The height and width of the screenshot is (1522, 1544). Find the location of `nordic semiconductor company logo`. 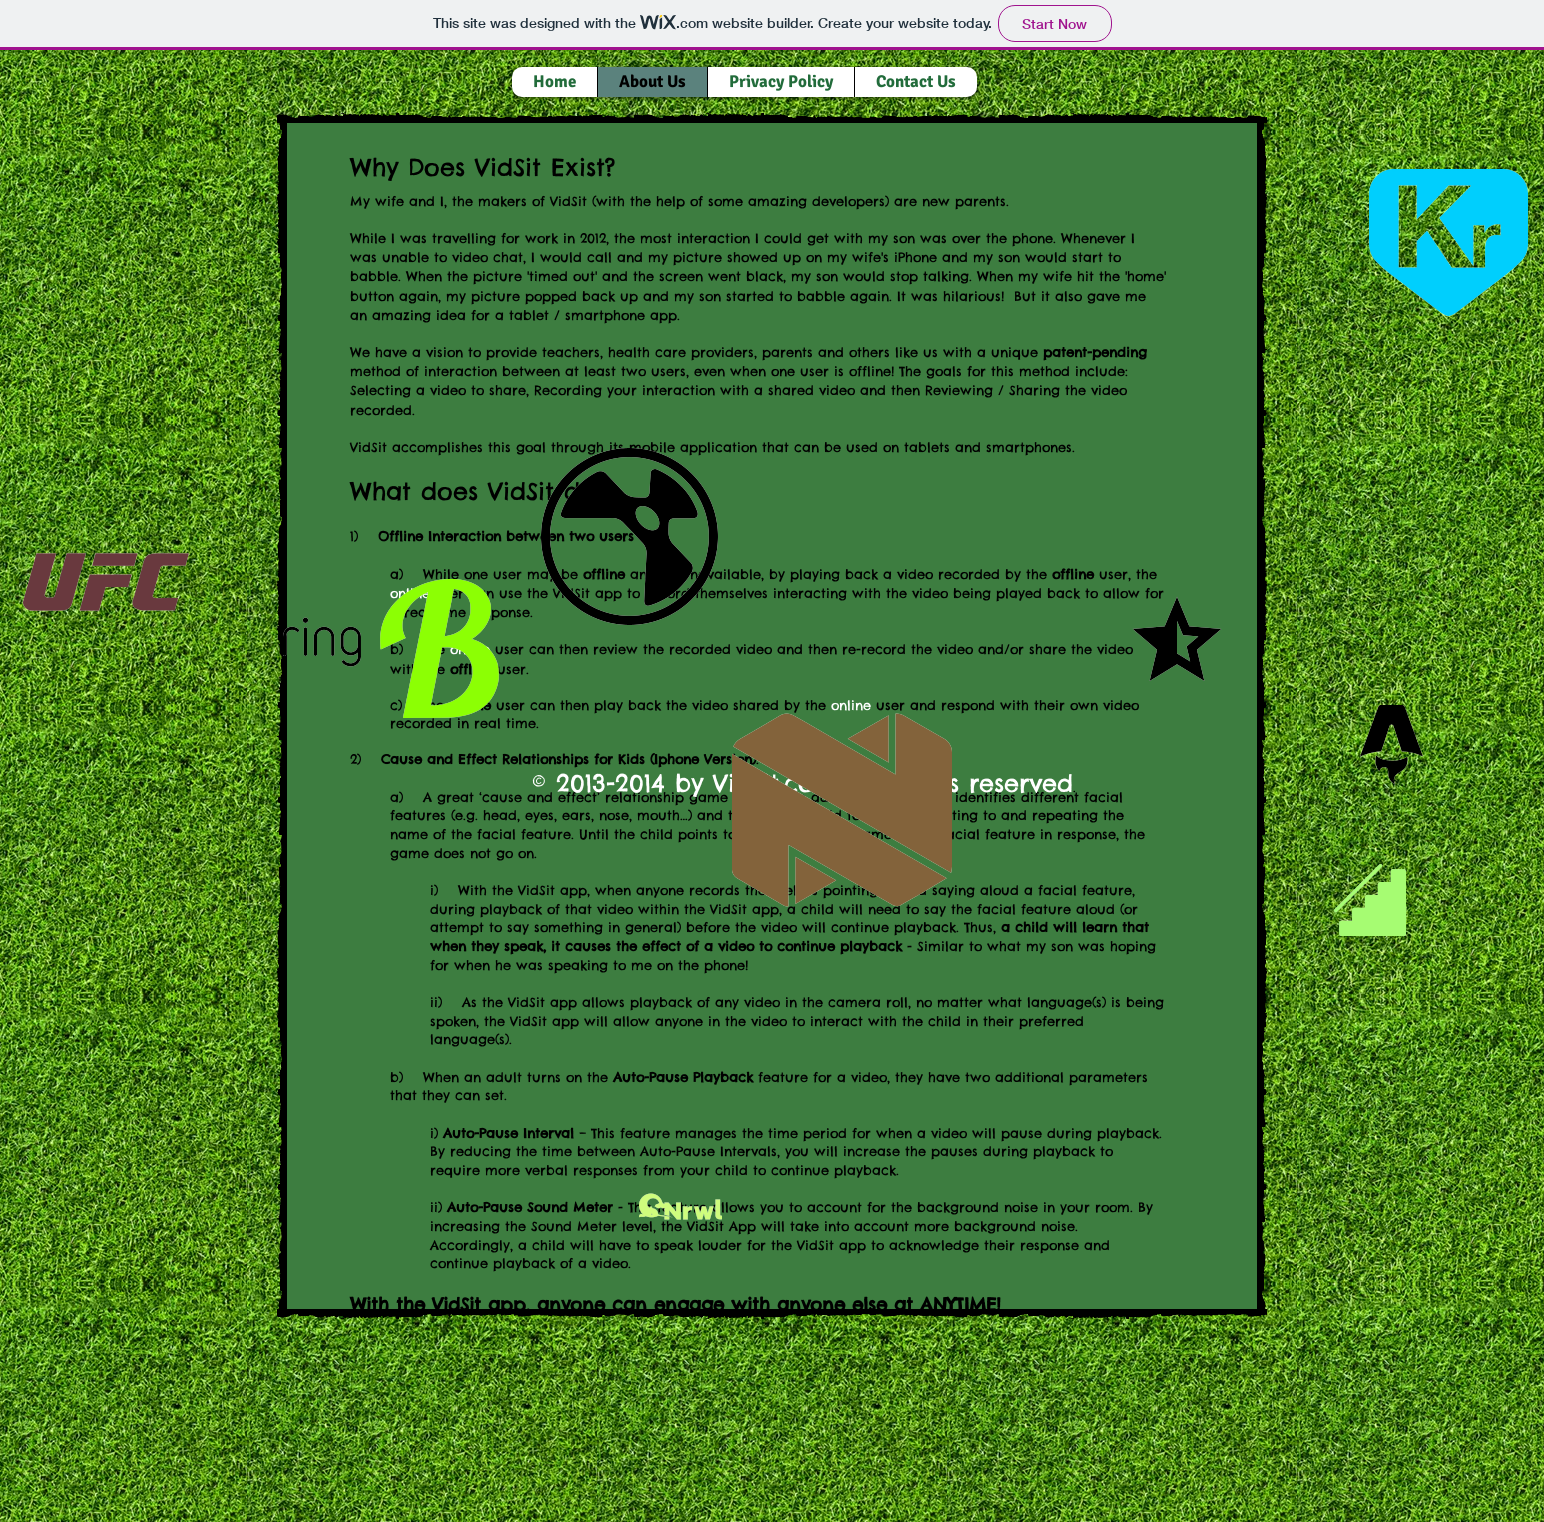

nordic semiconductor company logo is located at coordinates (842, 810).